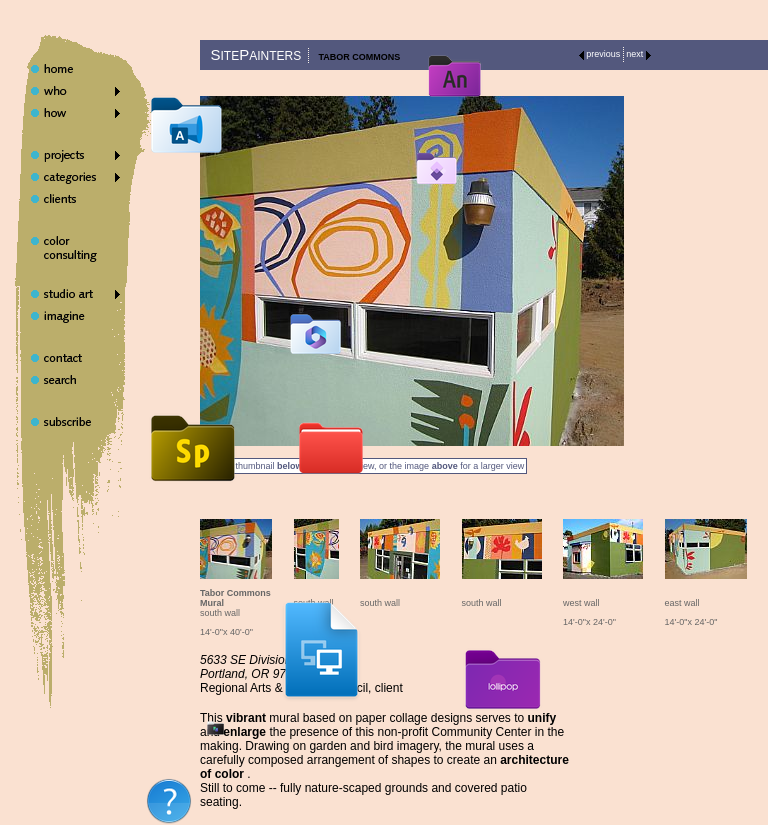  Describe the element at coordinates (215, 728) in the screenshot. I see `open folder containing JetBrains Code With Me projects` at that location.